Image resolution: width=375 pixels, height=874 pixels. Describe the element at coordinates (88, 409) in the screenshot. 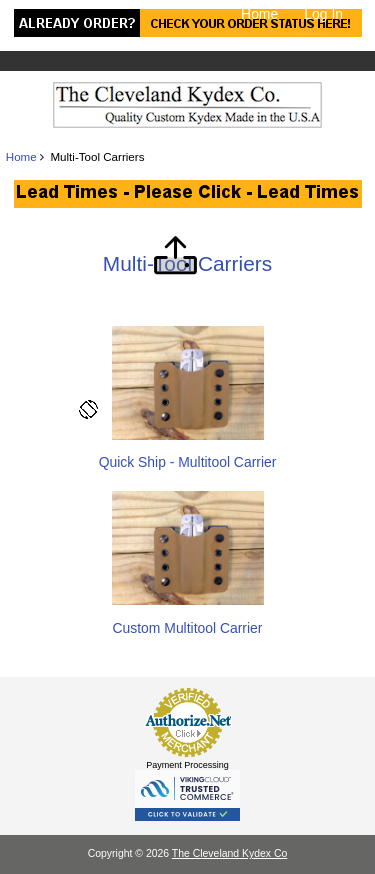

I see `rotate screen orientation` at that location.